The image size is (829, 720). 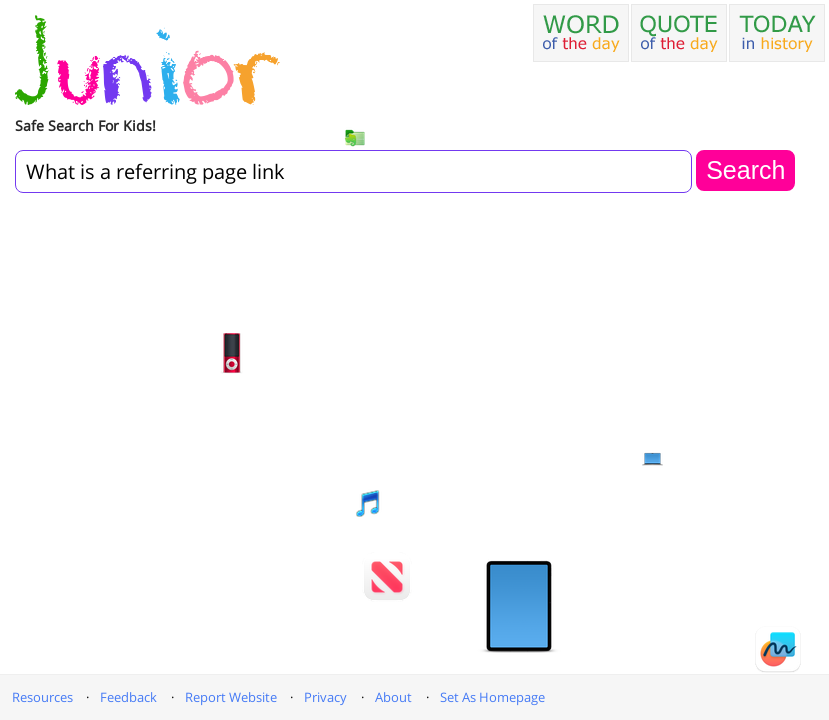 I want to click on access ipod device settings, so click(x=231, y=353).